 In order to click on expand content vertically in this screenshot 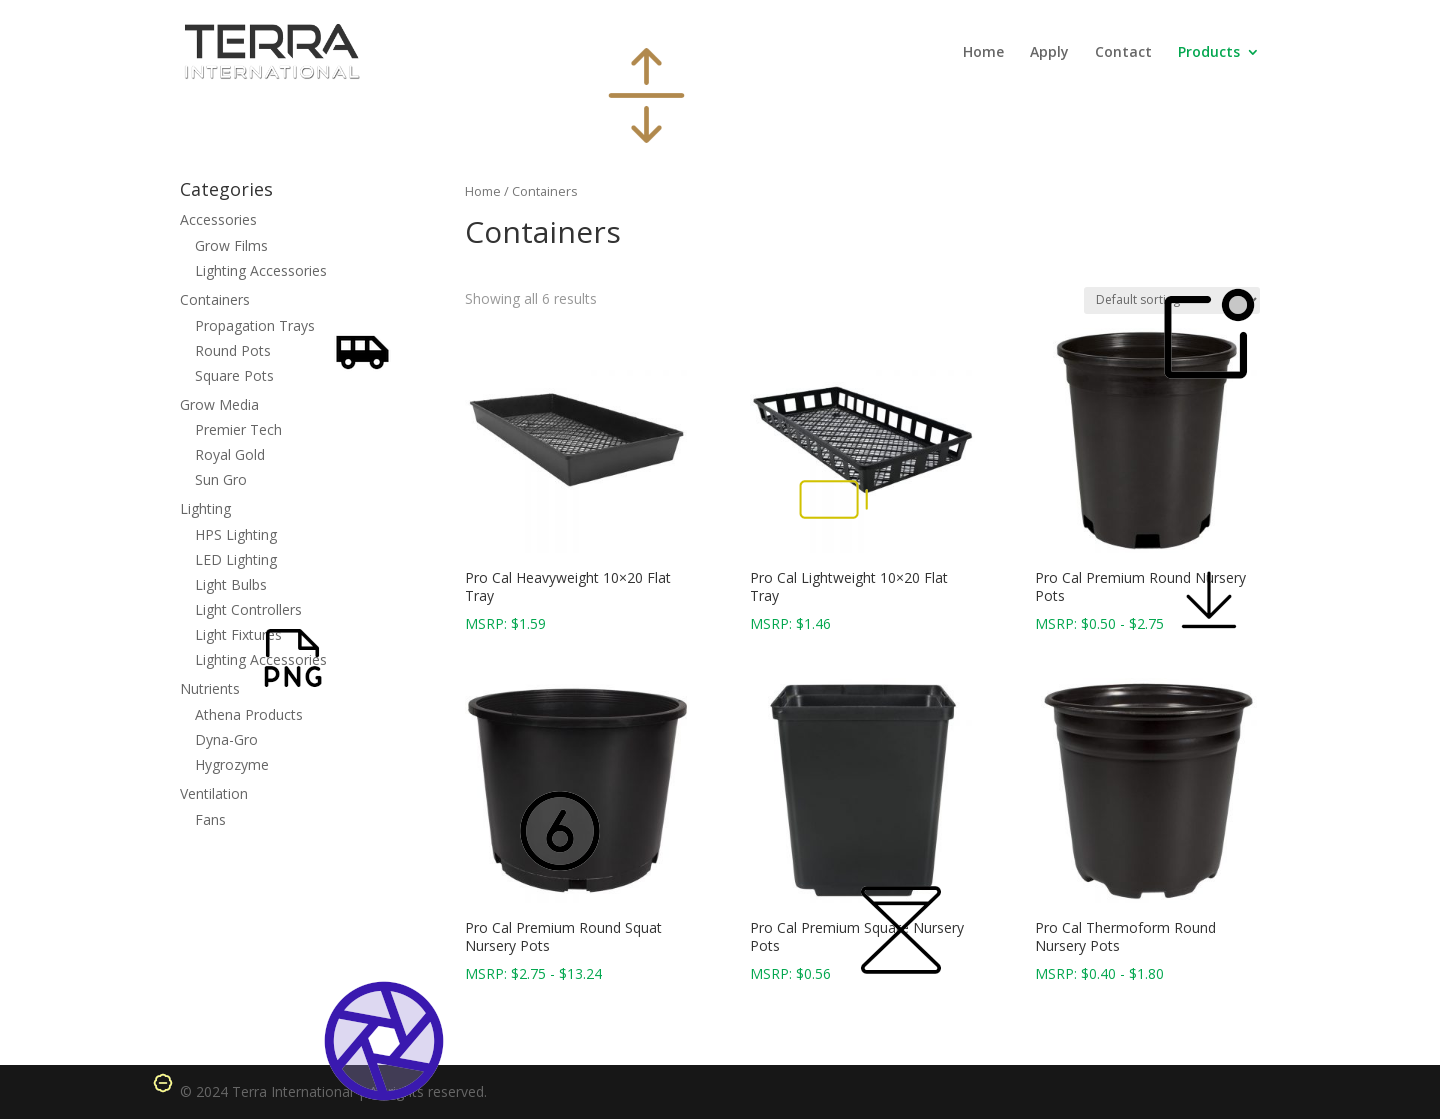, I will do `click(646, 95)`.